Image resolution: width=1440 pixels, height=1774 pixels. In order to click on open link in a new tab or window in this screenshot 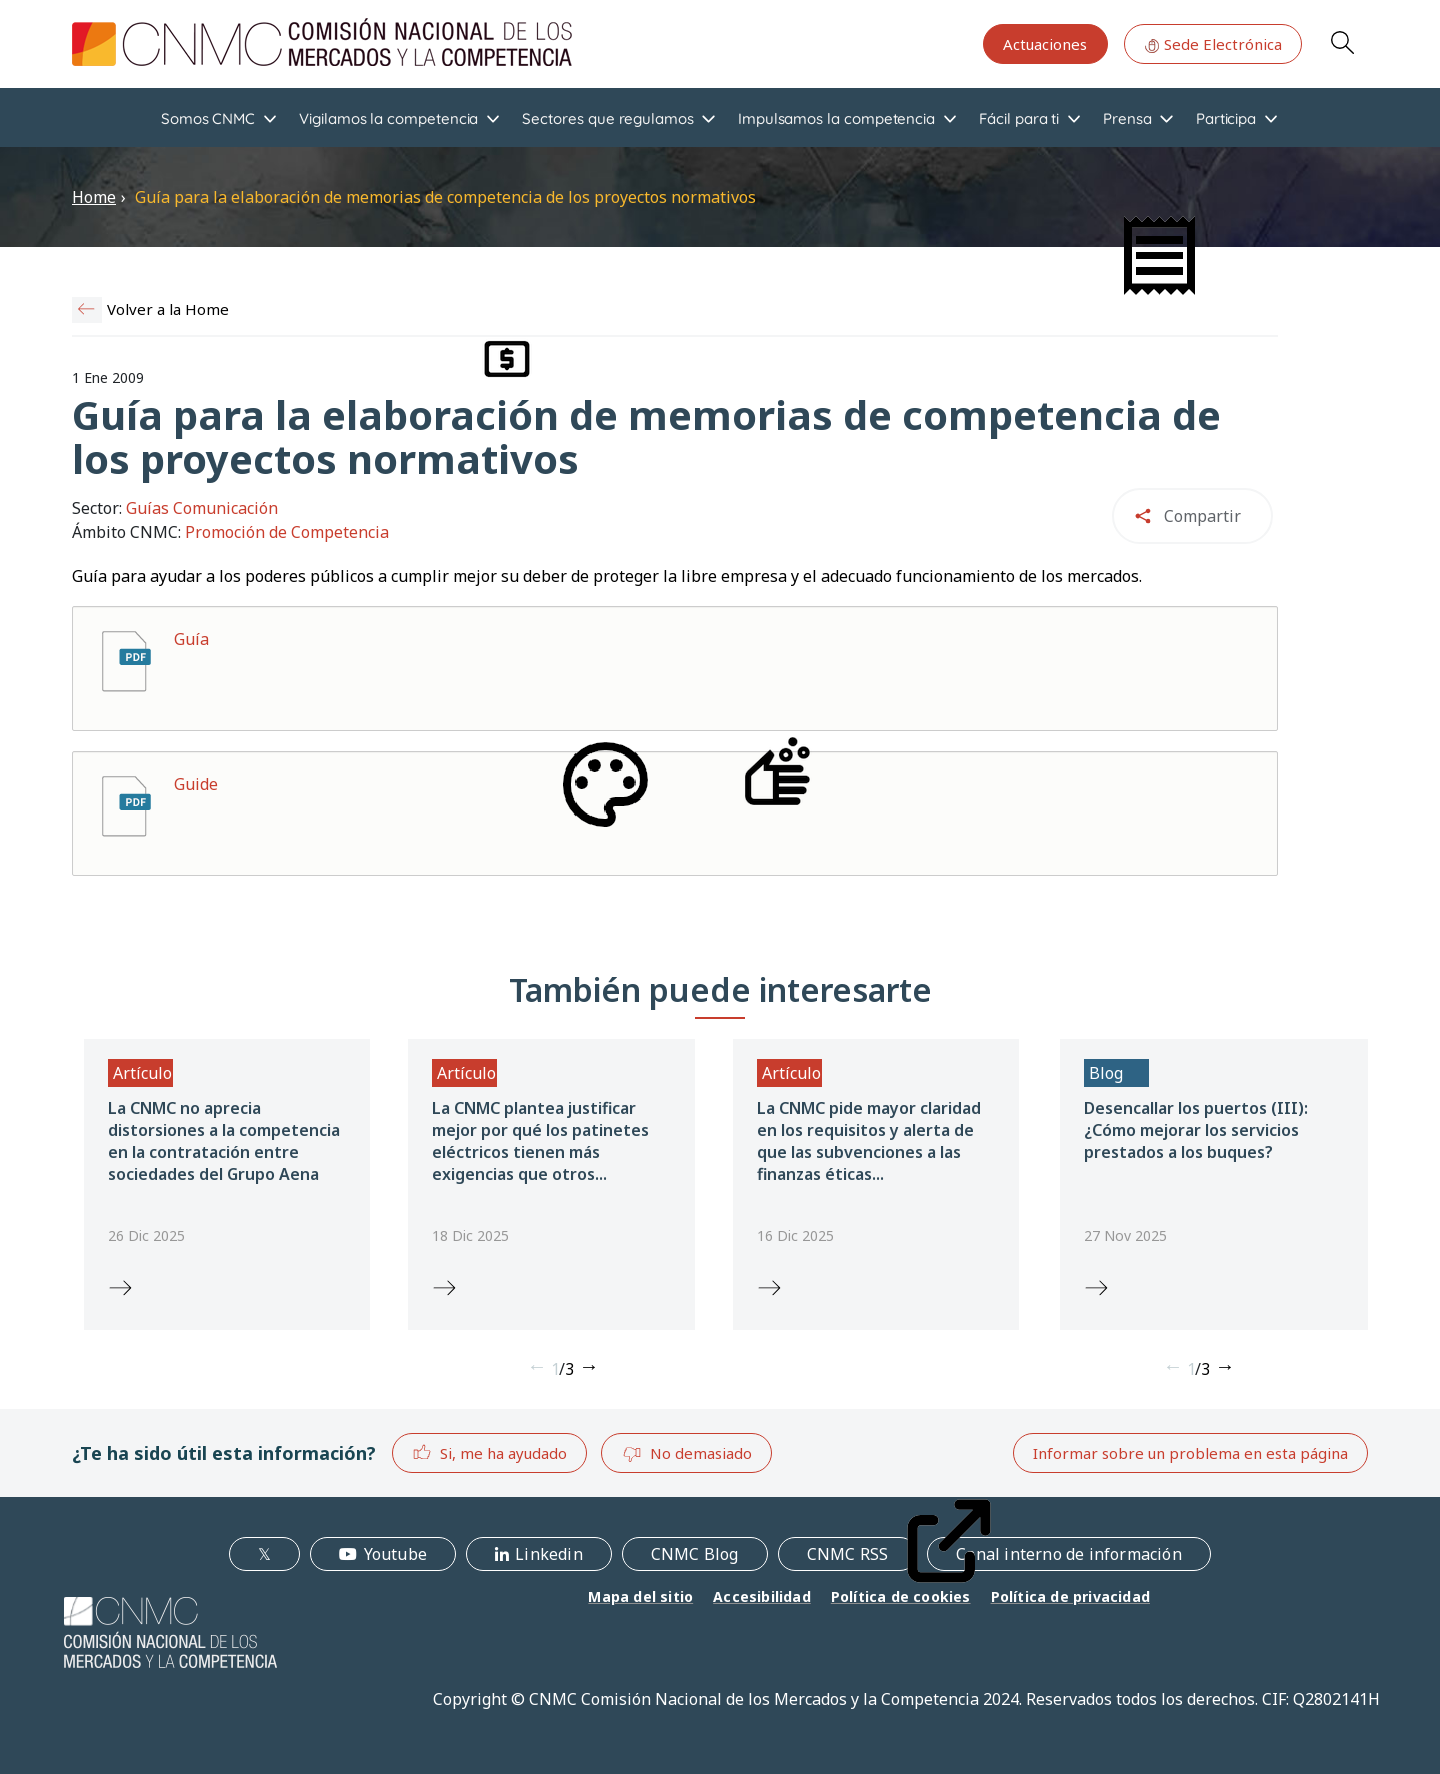, I will do `click(949, 1541)`.